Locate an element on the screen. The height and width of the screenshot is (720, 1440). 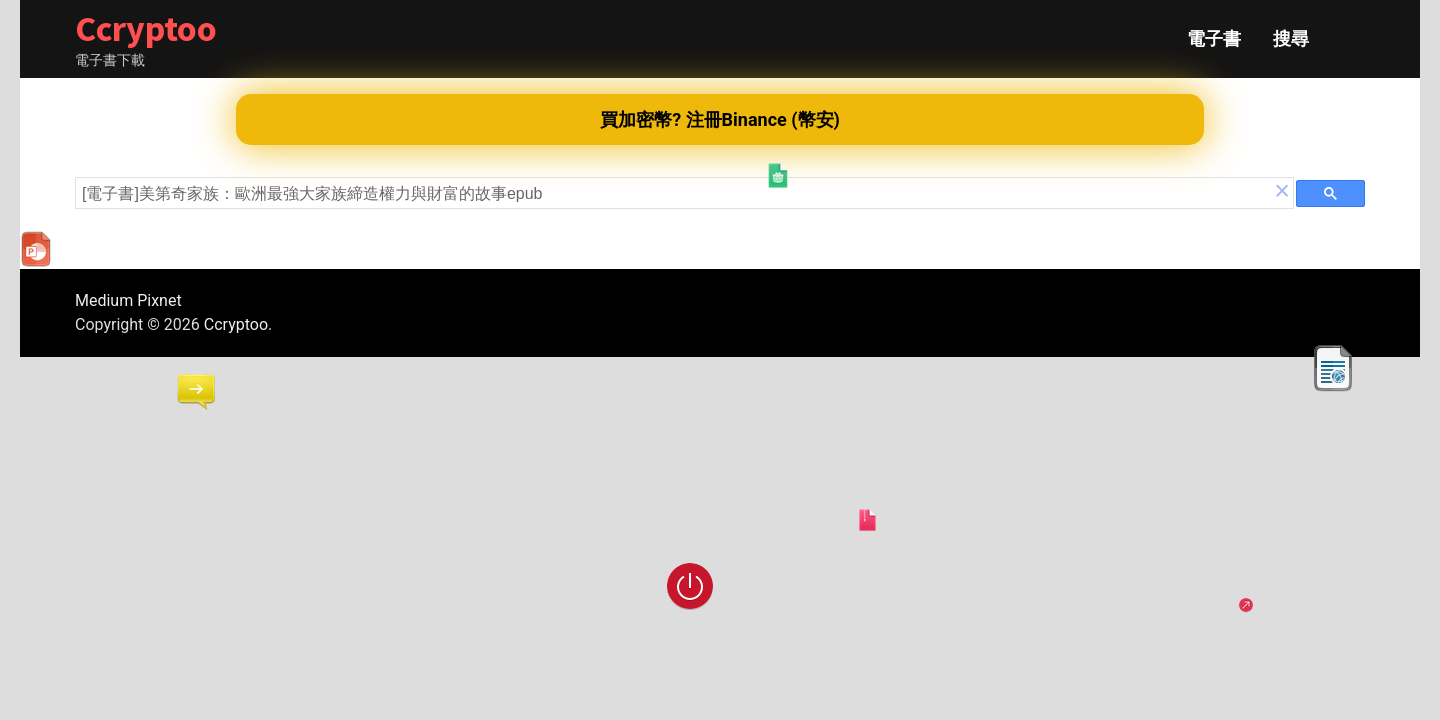
libreoffice web template file type is located at coordinates (1333, 368).